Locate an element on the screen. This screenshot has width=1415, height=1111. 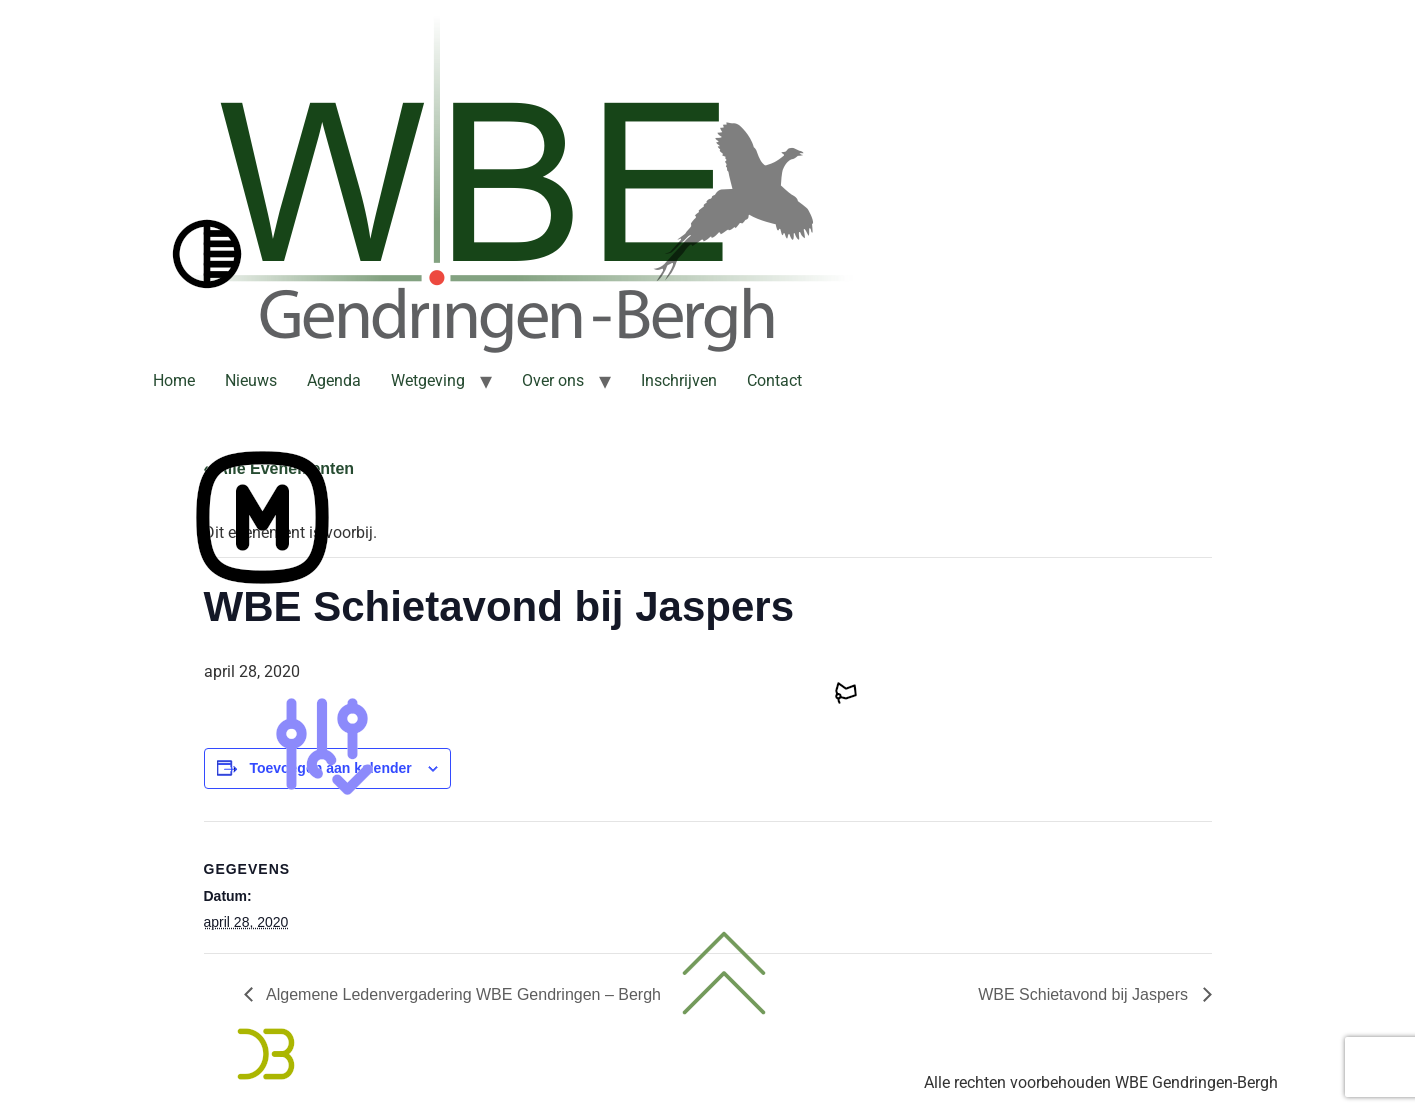
select a custom polygonal area is located at coordinates (846, 693).